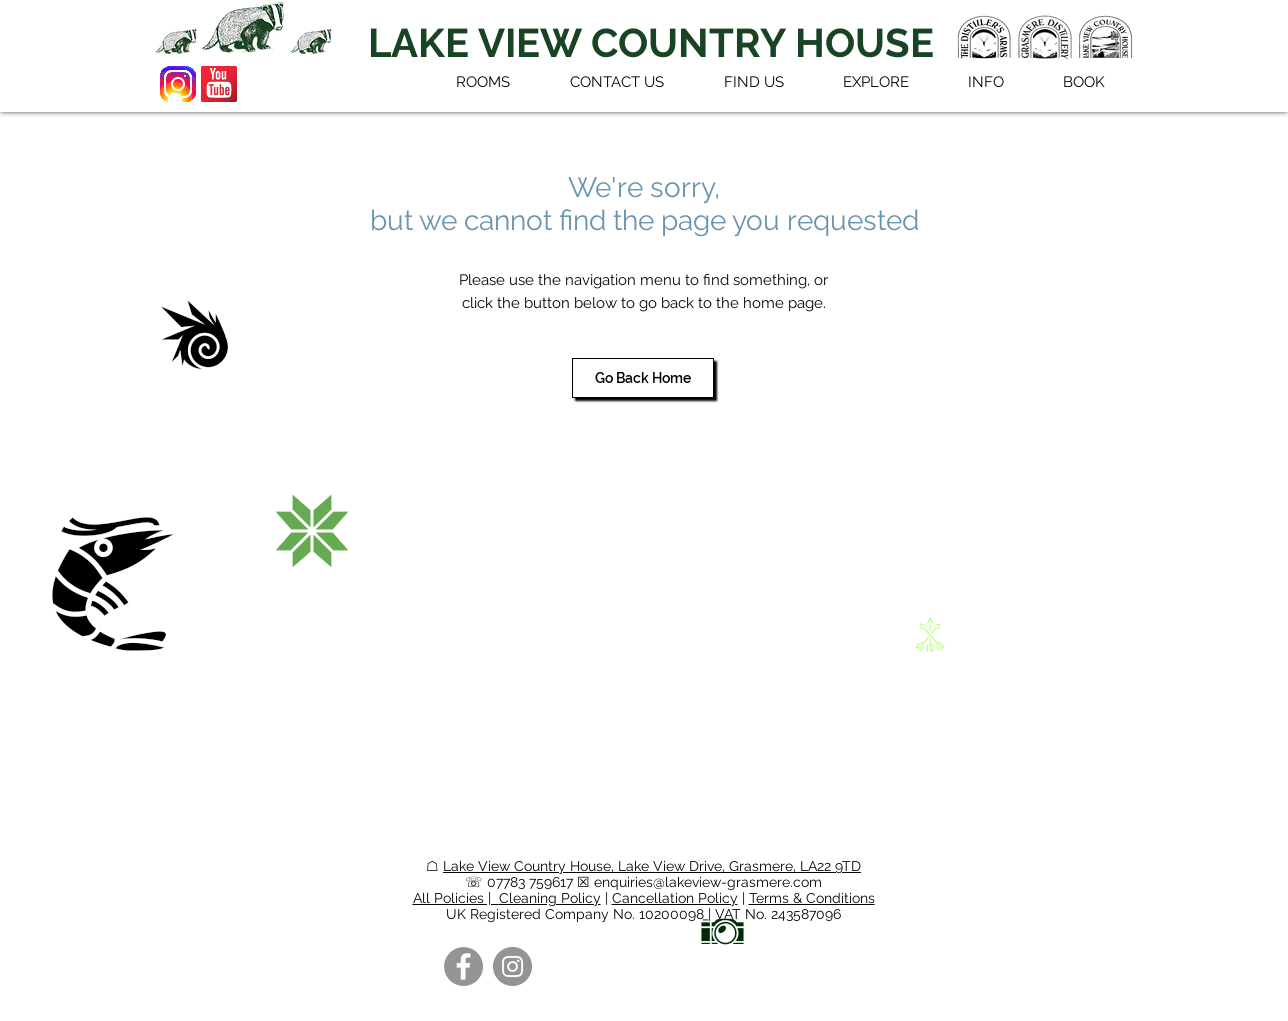  Describe the element at coordinates (722, 931) in the screenshot. I see `take a photo` at that location.